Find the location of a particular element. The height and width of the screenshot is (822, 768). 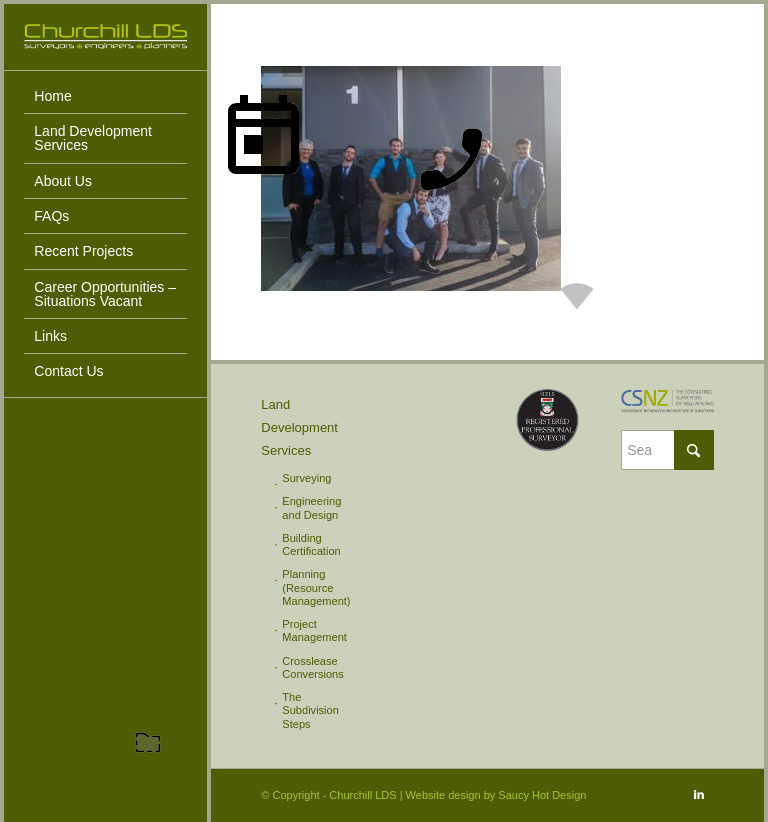

make a phone call is located at coordinates (451, 159).